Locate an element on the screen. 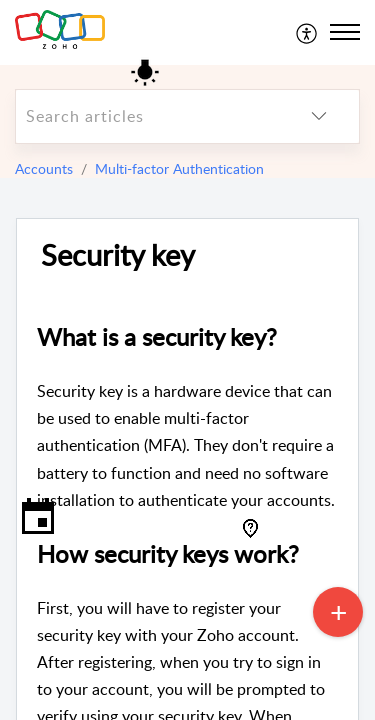 The width and height of the screenshot is (375, 720). adjust incandescent light settings is located at coordinates (145, 72).